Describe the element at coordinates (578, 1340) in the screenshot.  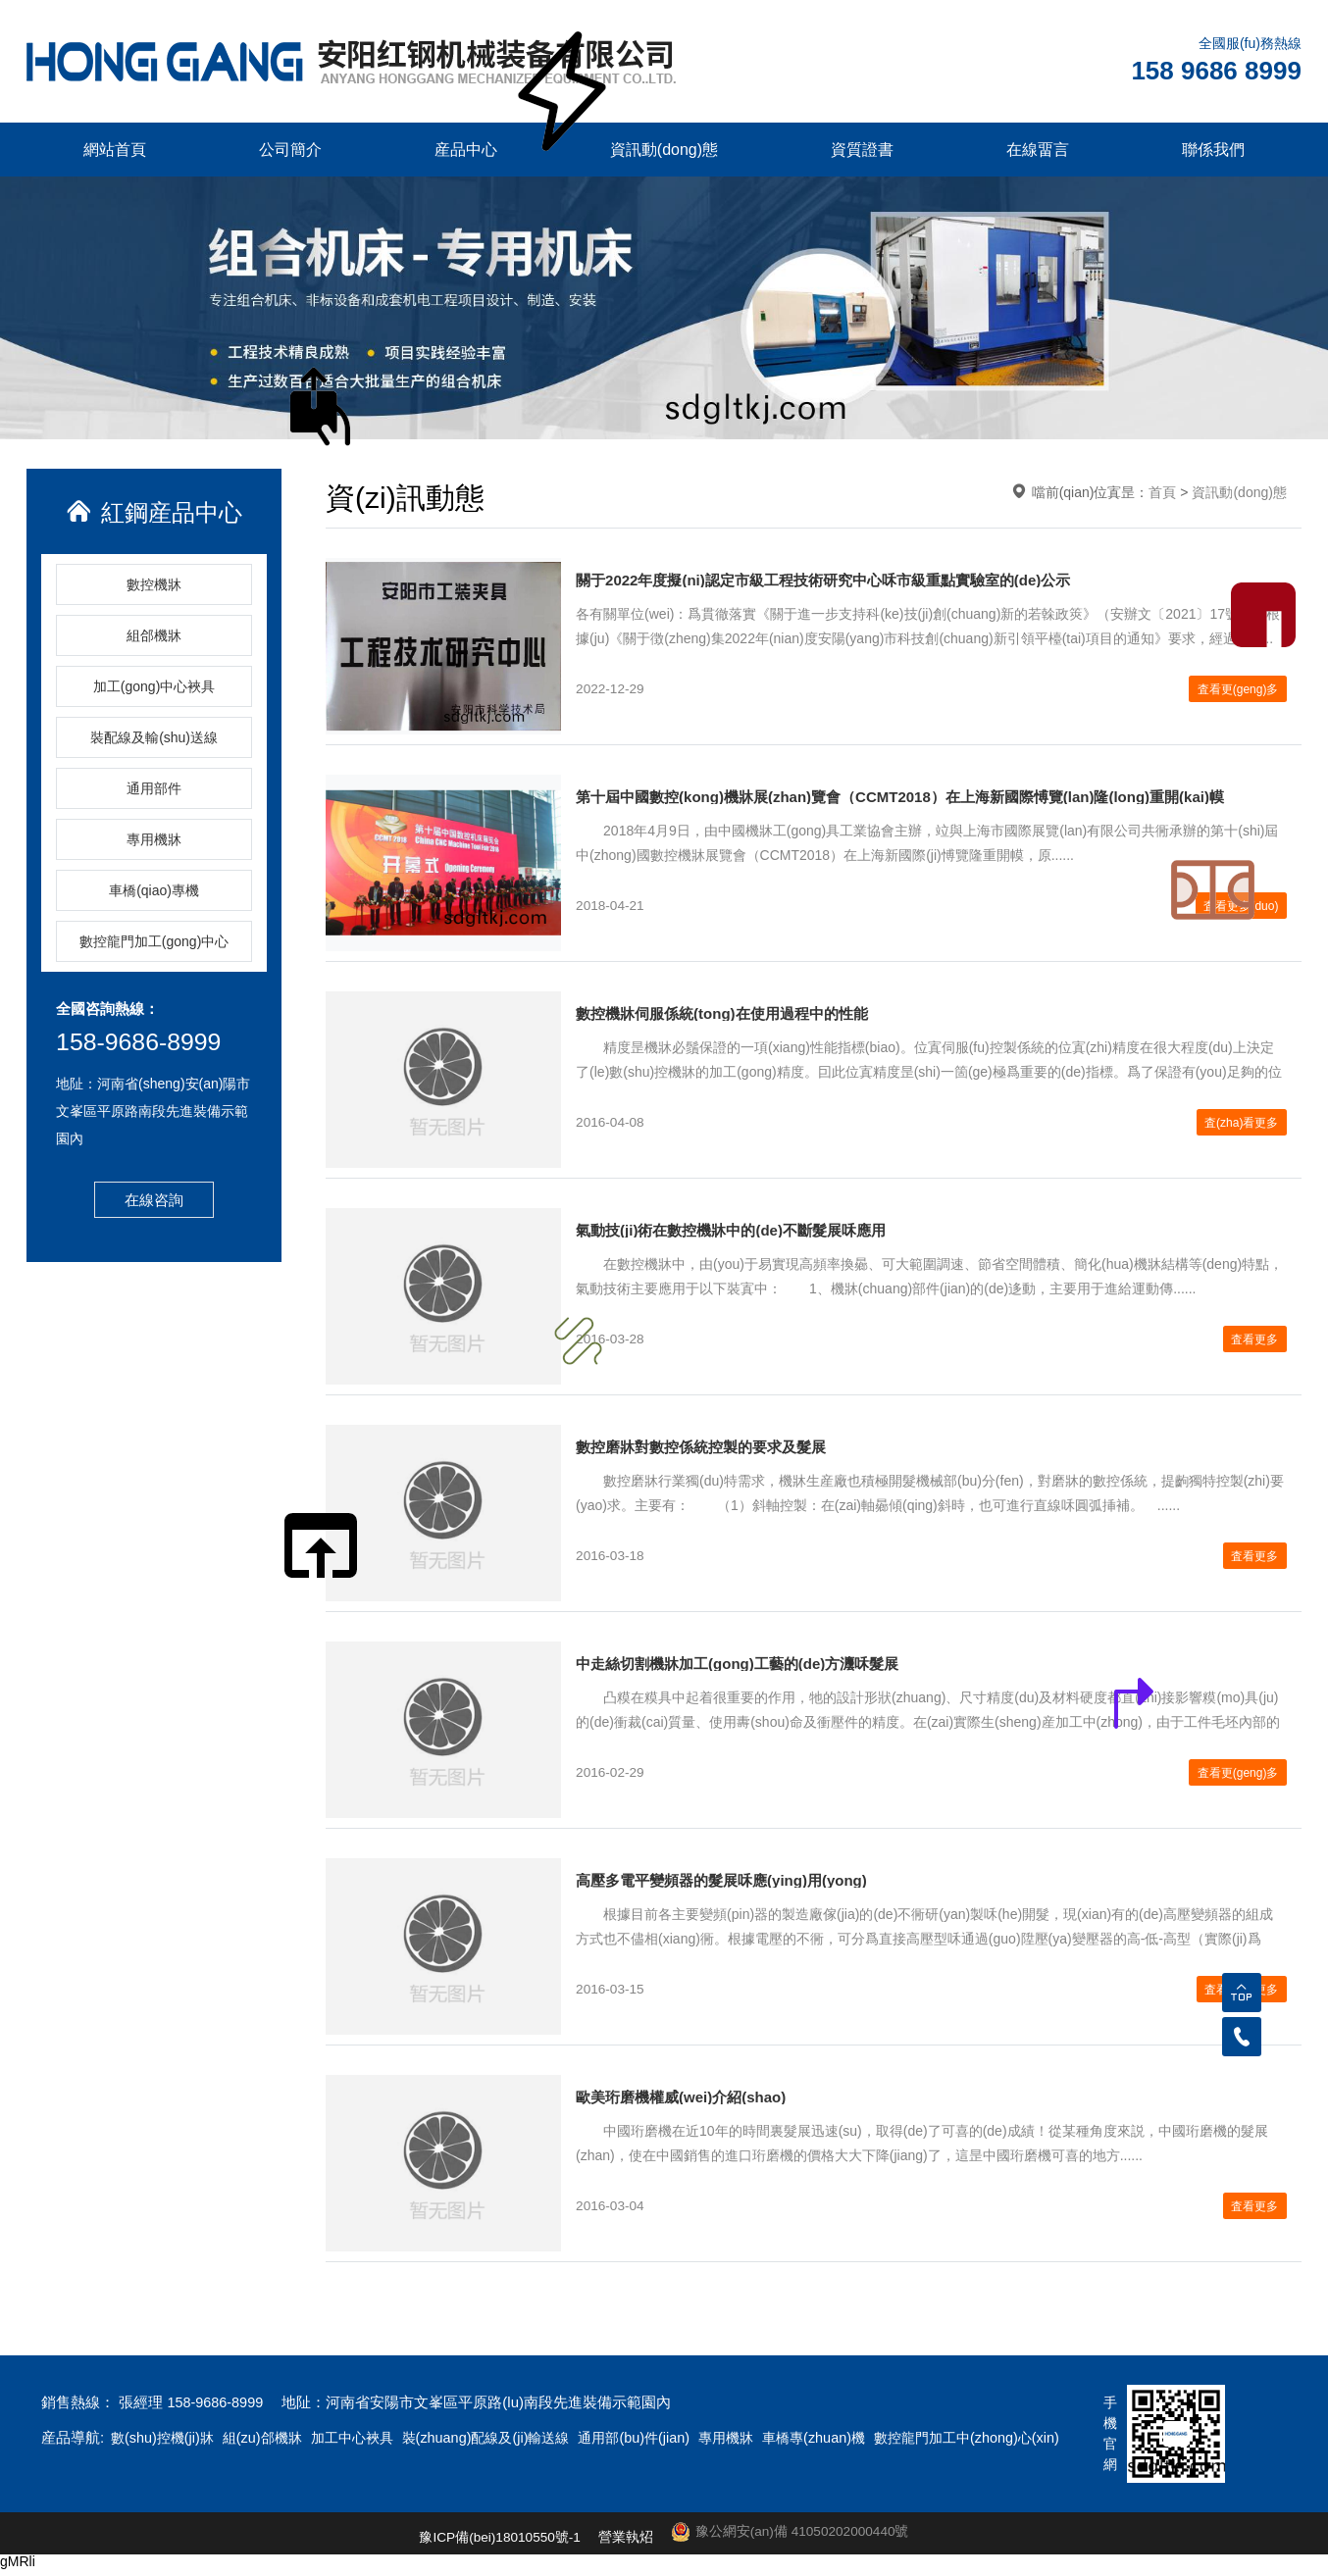
I see `access freehand drawing or annotation tools` at that location.